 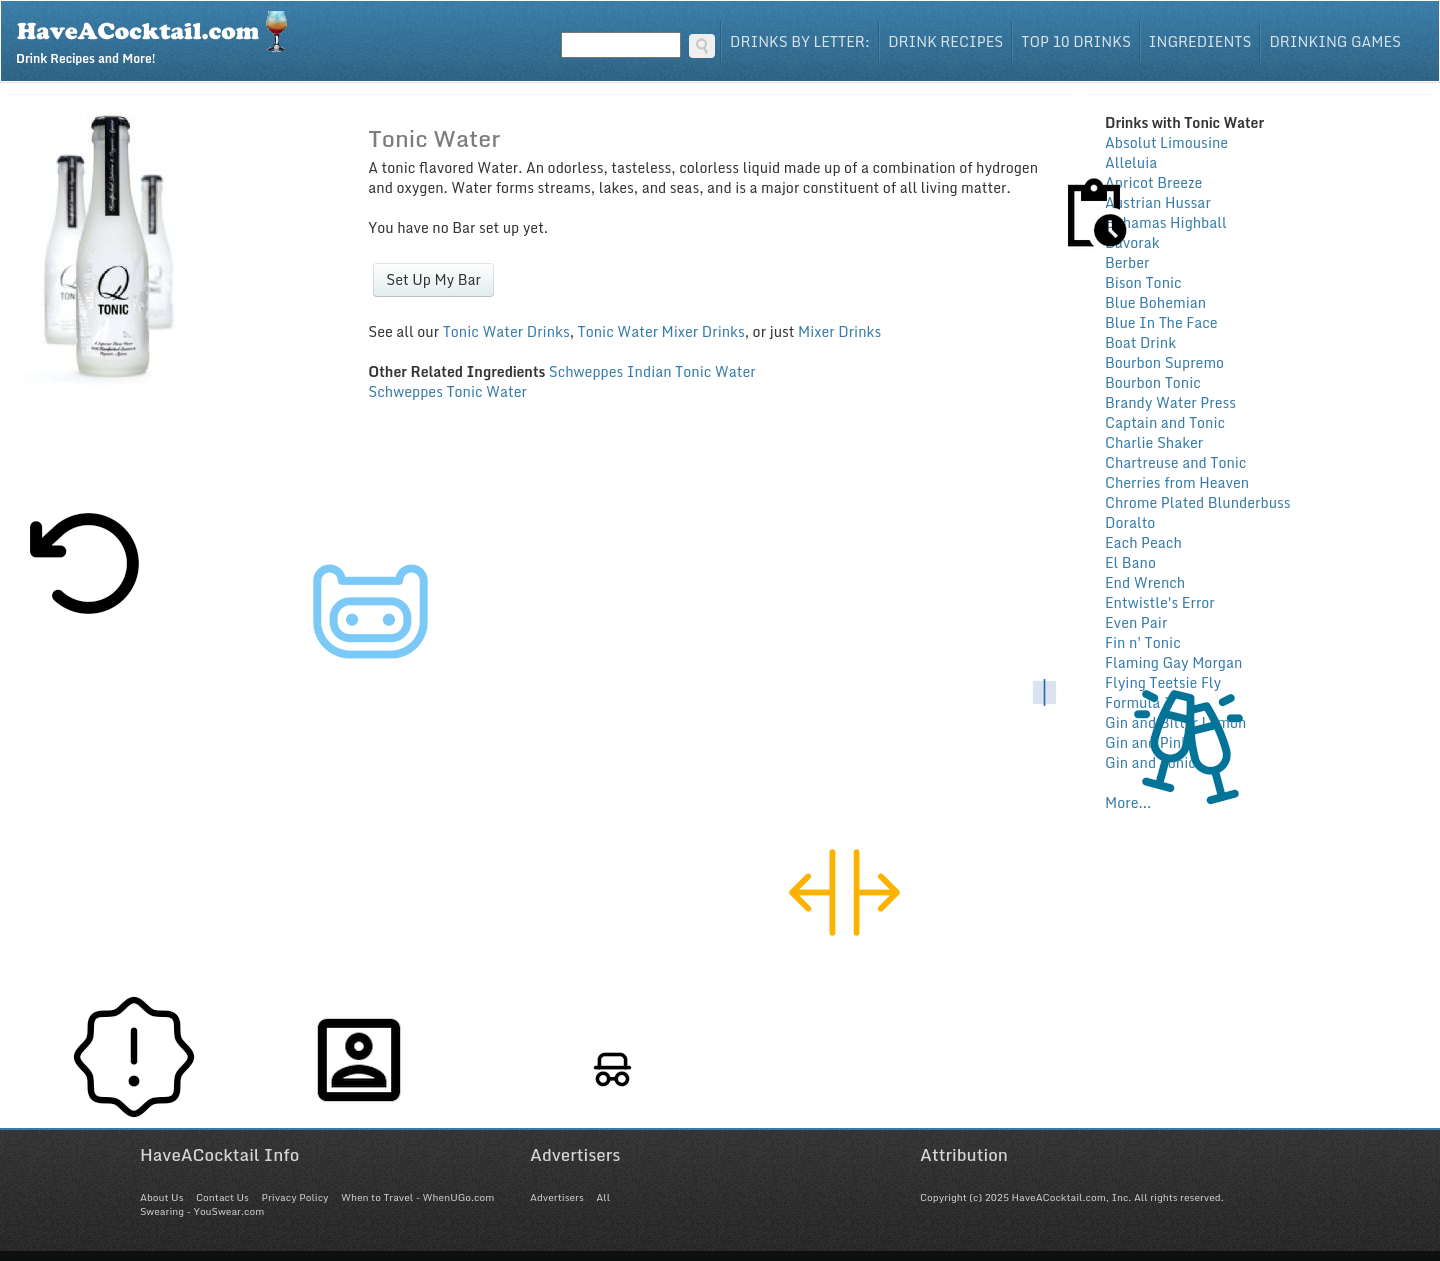 I want to click on view pending tasks or actions, so click(x=1094, y=214).